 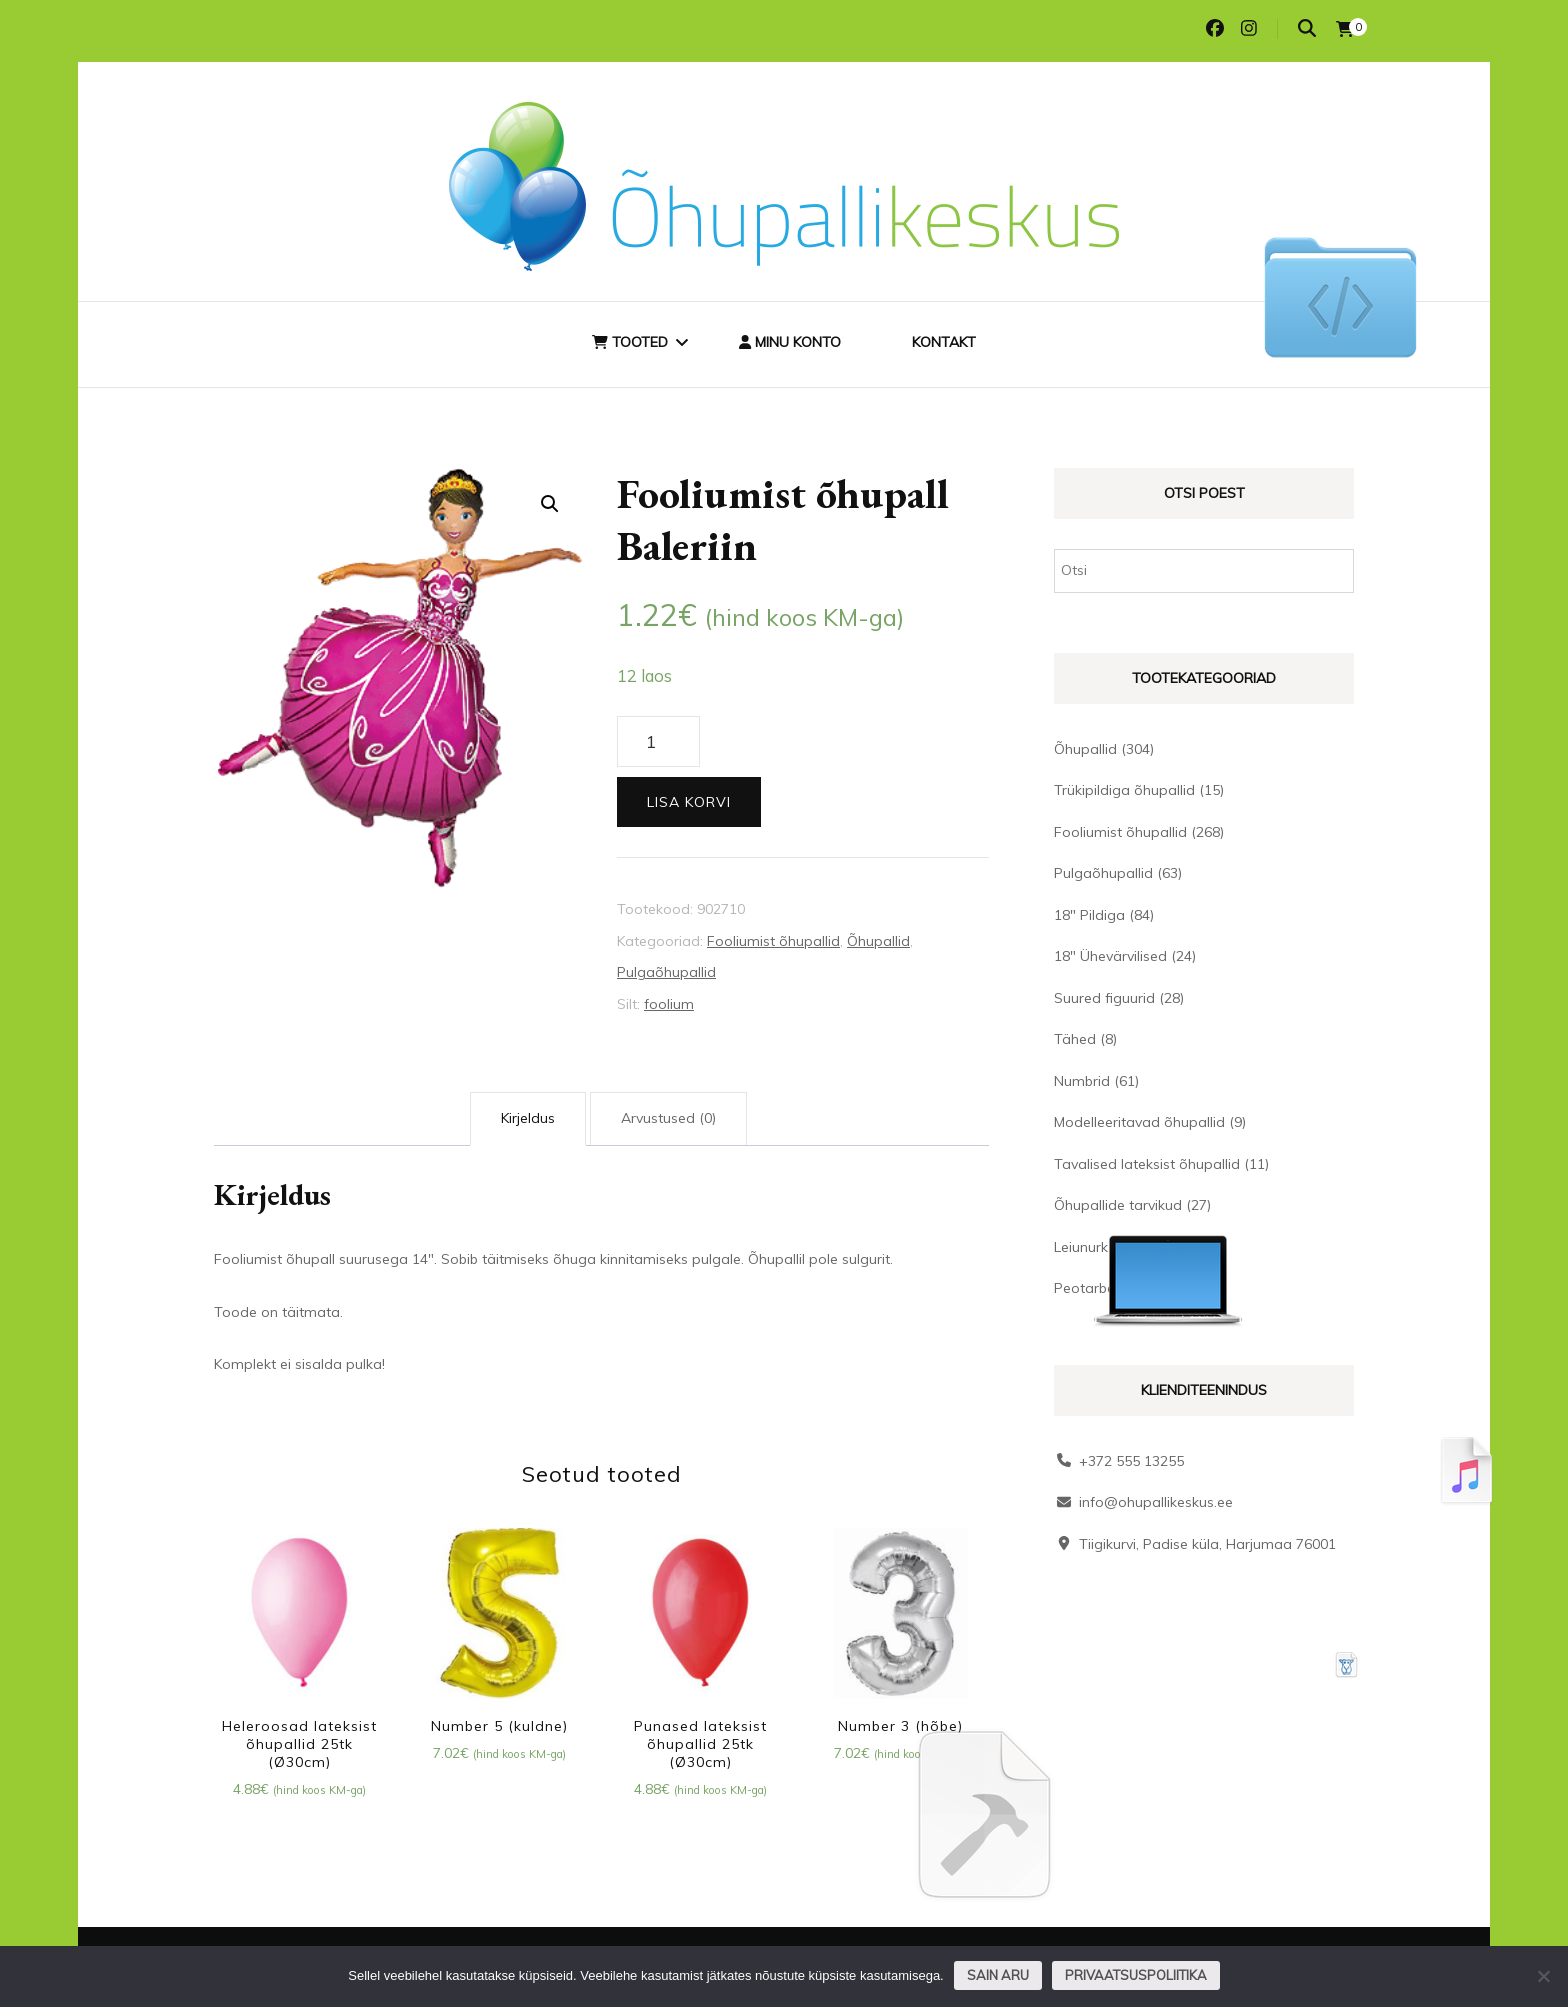 I want to click on indicates a perl script or program file, so click(x=1346, y=1664).